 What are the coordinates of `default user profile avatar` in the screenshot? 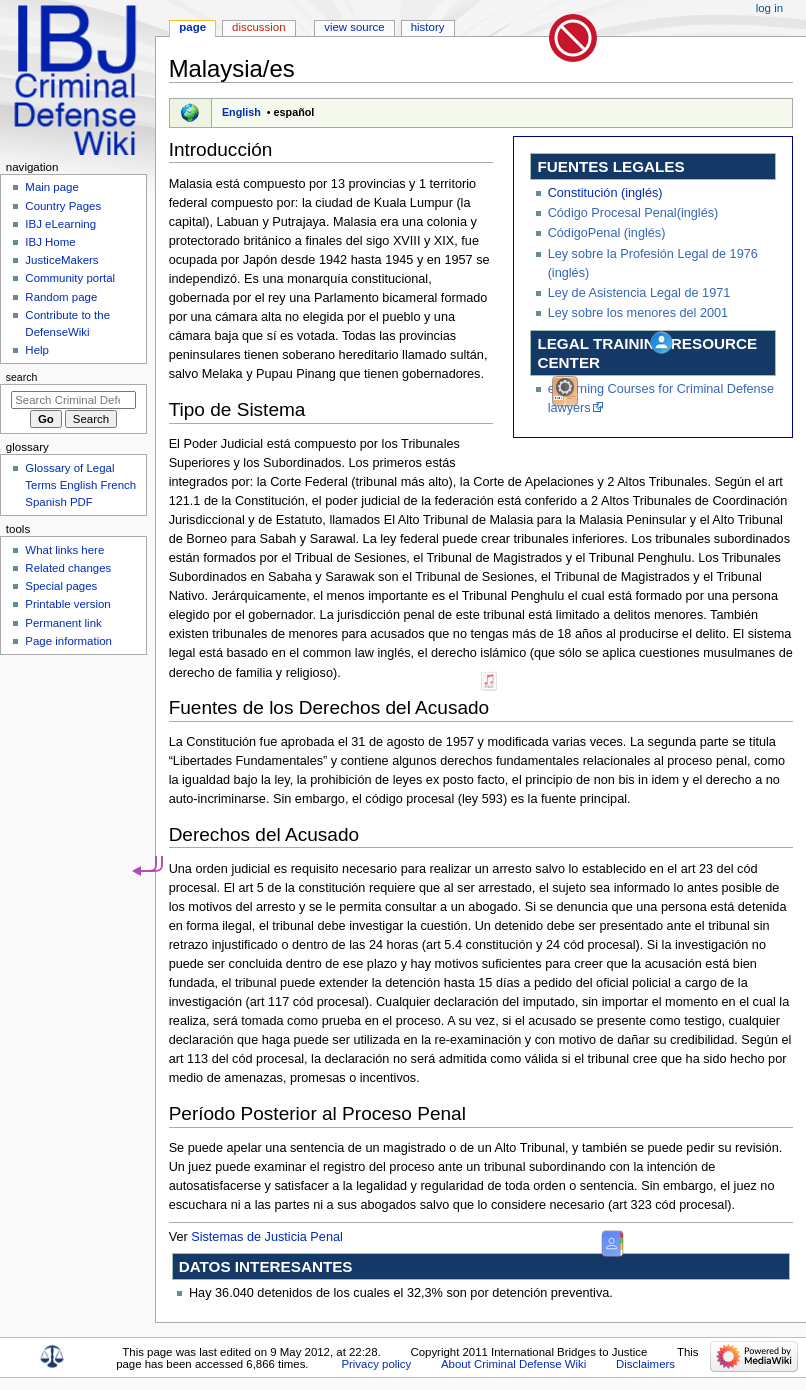 It's located at (661, 342).